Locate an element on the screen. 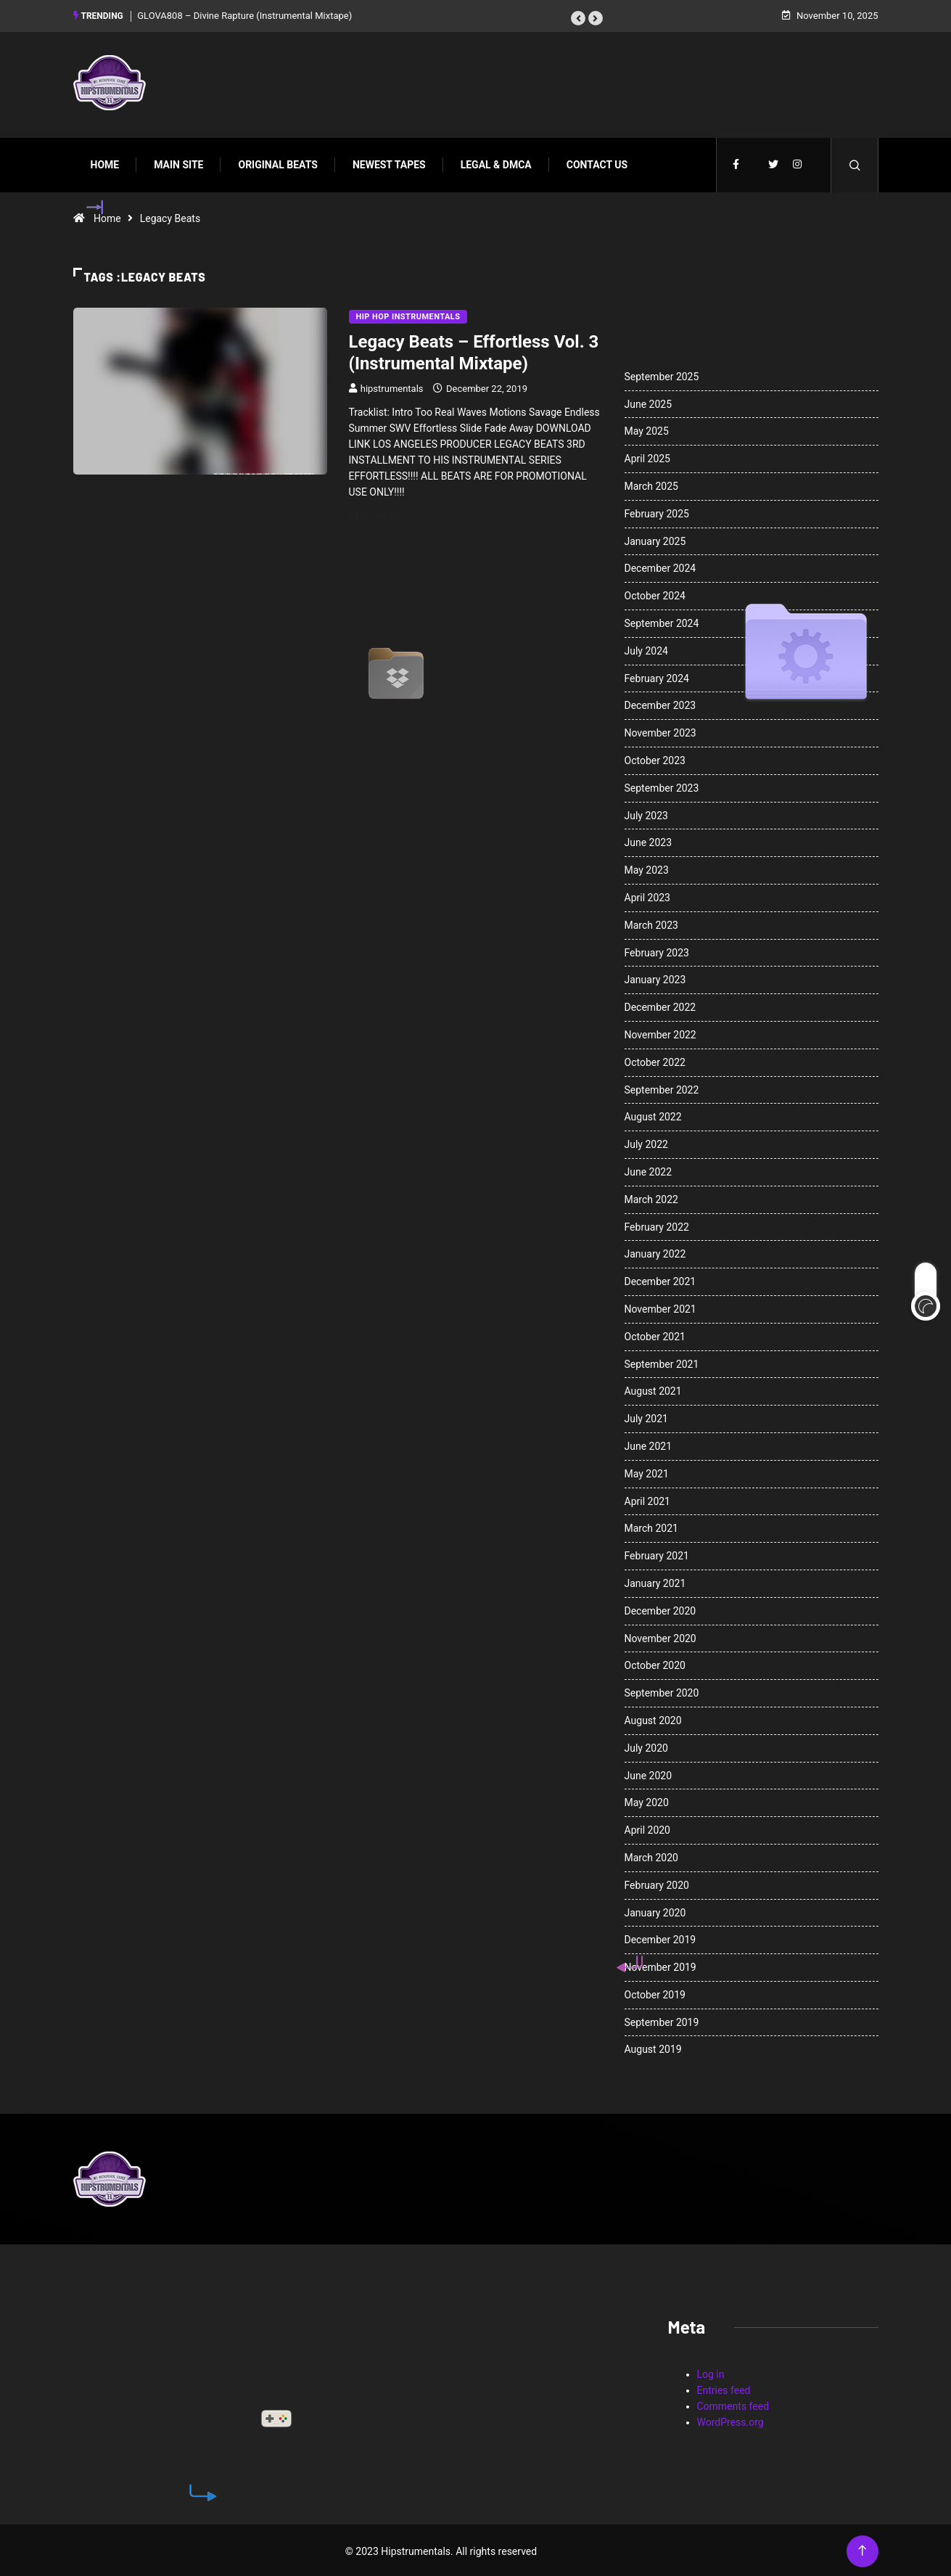 Image resolution: width=951 pixels, height=2576 pixels. skip to the last item in a list or sequence is located at coordinates (94, 207).